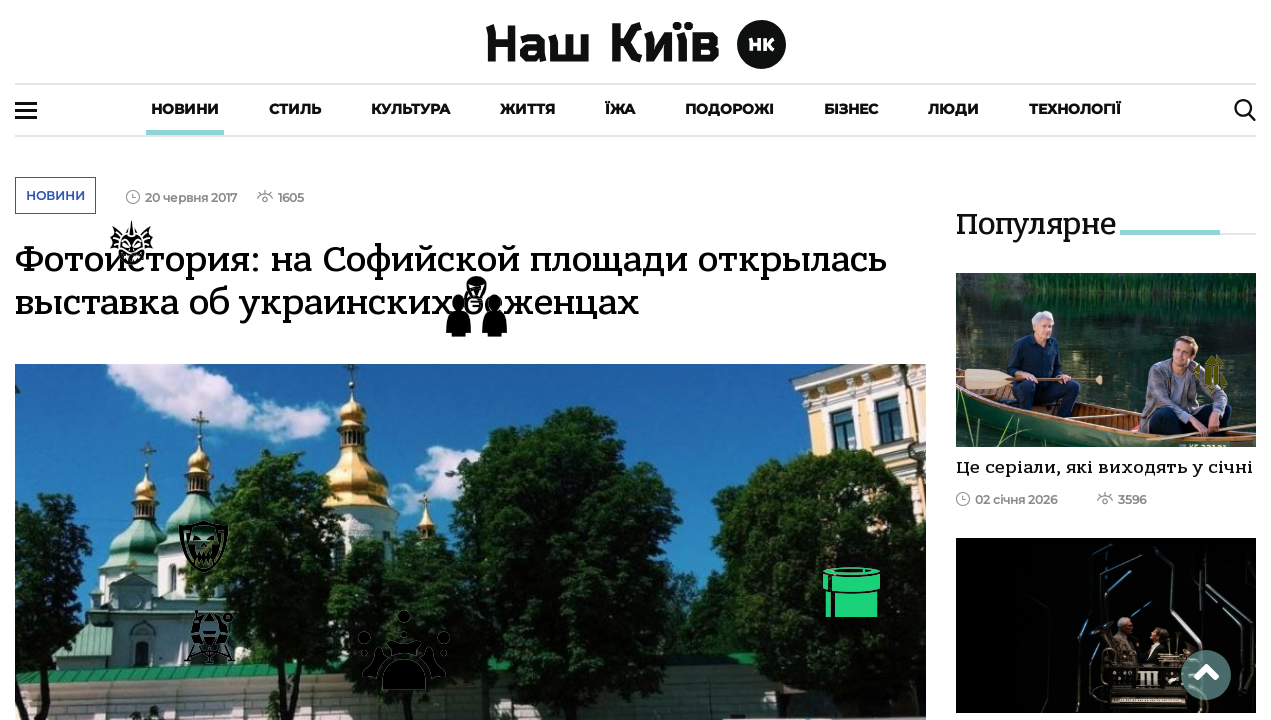 This screenshot has height=720, width=1271. I want to click on access space exploration game content, so click(209, 636).